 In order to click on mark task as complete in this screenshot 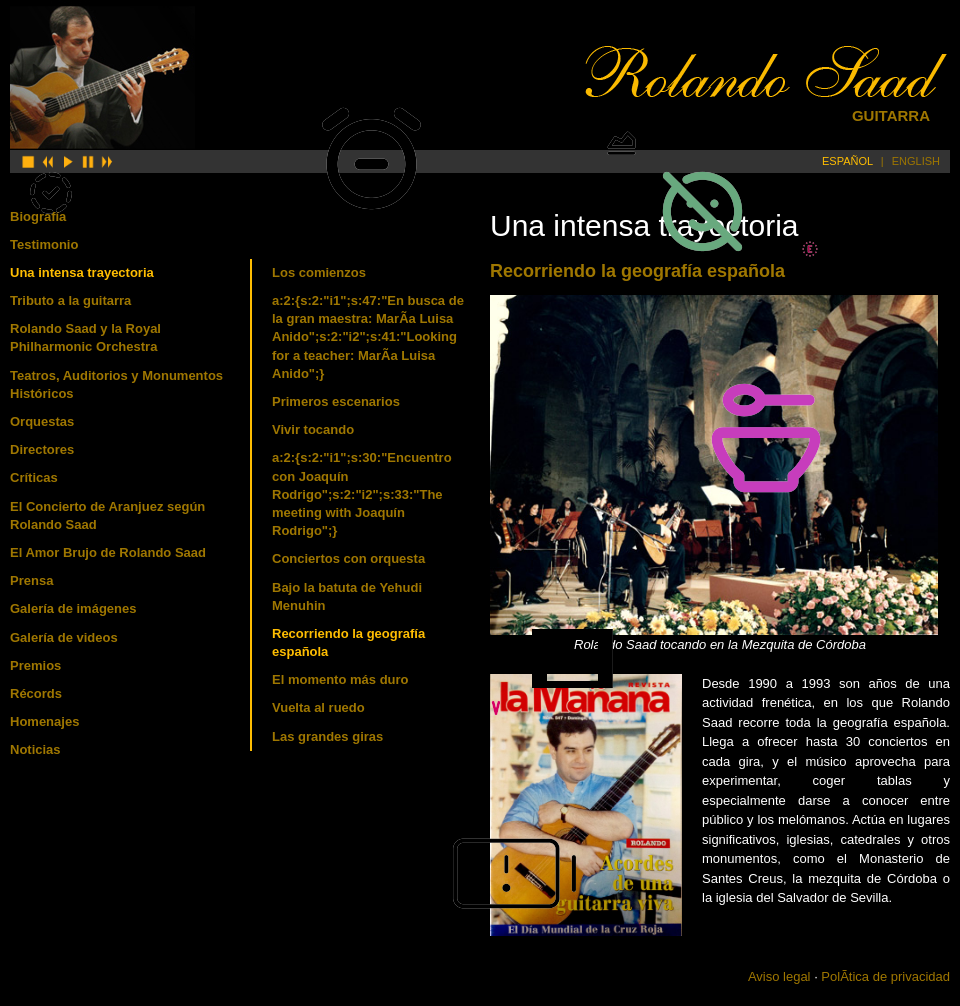, I will do `click(51, 193)`.